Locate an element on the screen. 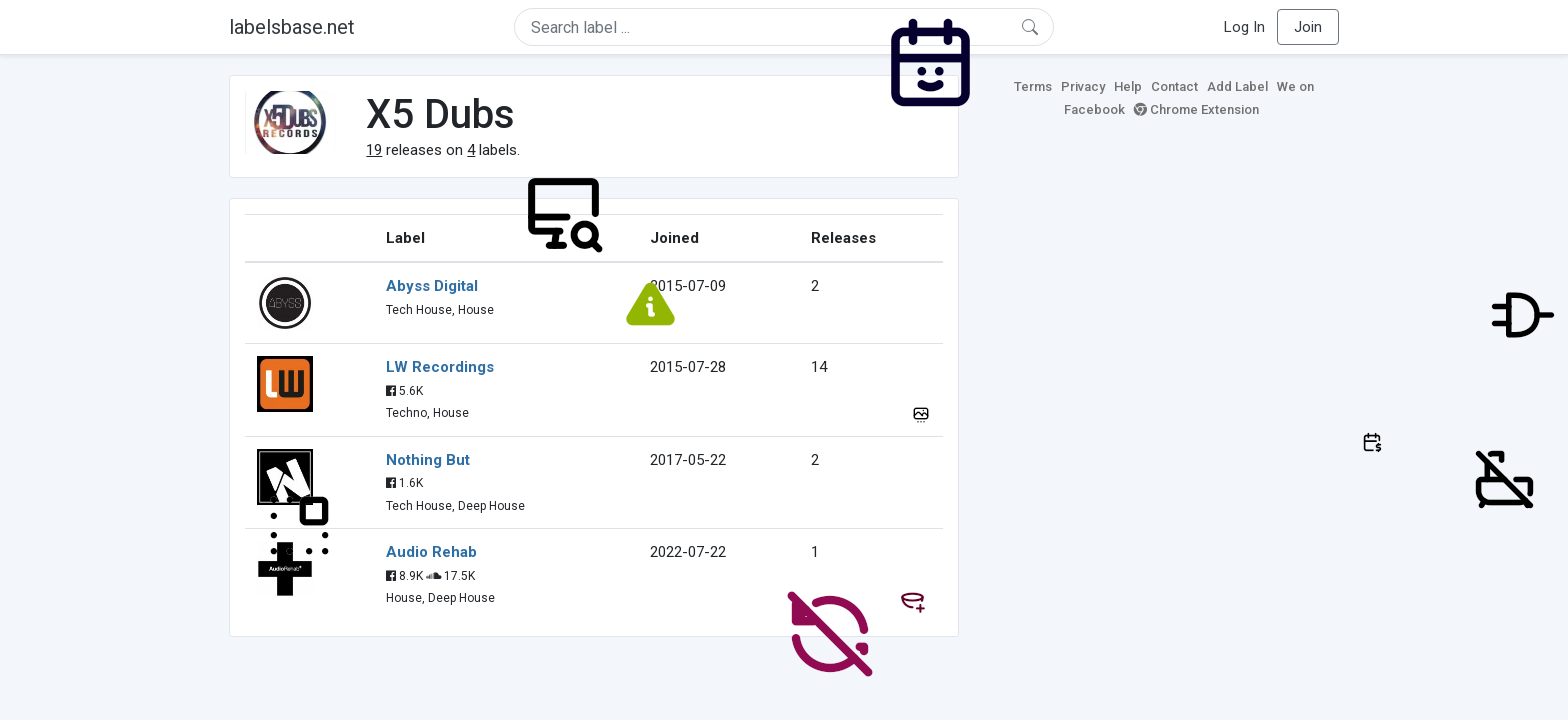  represents a logical AND gate in circuit diagrams is located at coordinates (1523, 315).